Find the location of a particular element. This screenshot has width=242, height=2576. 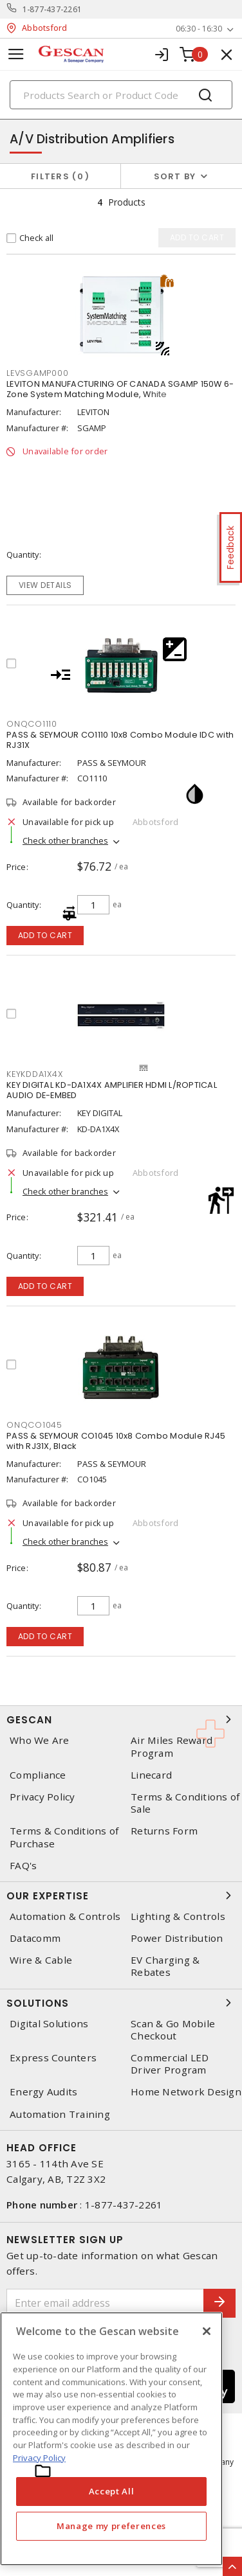

adjust camera ISO sensitivity settings is located at coordinates (174, 649).